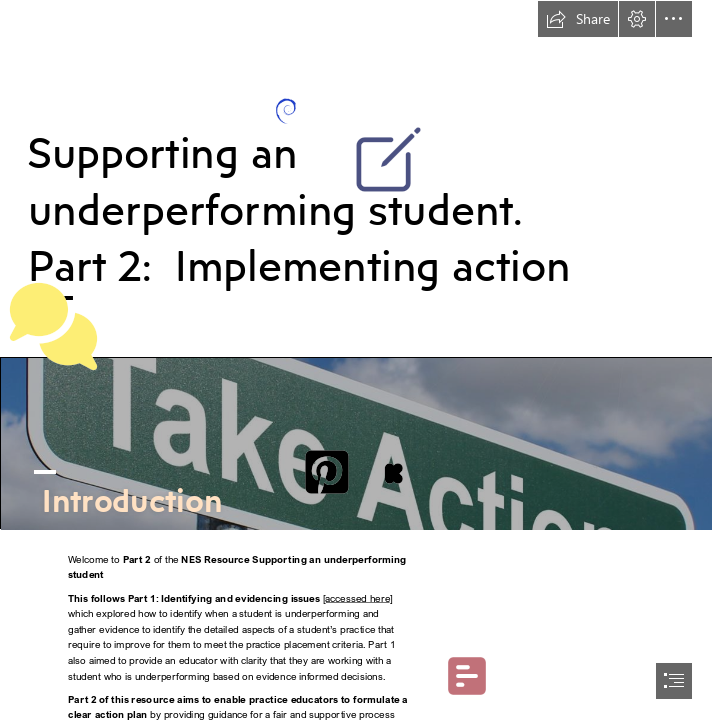 Image resolution: width=712 pixels, height=720 pixels. What do you see at coordinates (53, 326) in the screenshot?
I see `open chat or messaging` at bounding box center [53, 326].